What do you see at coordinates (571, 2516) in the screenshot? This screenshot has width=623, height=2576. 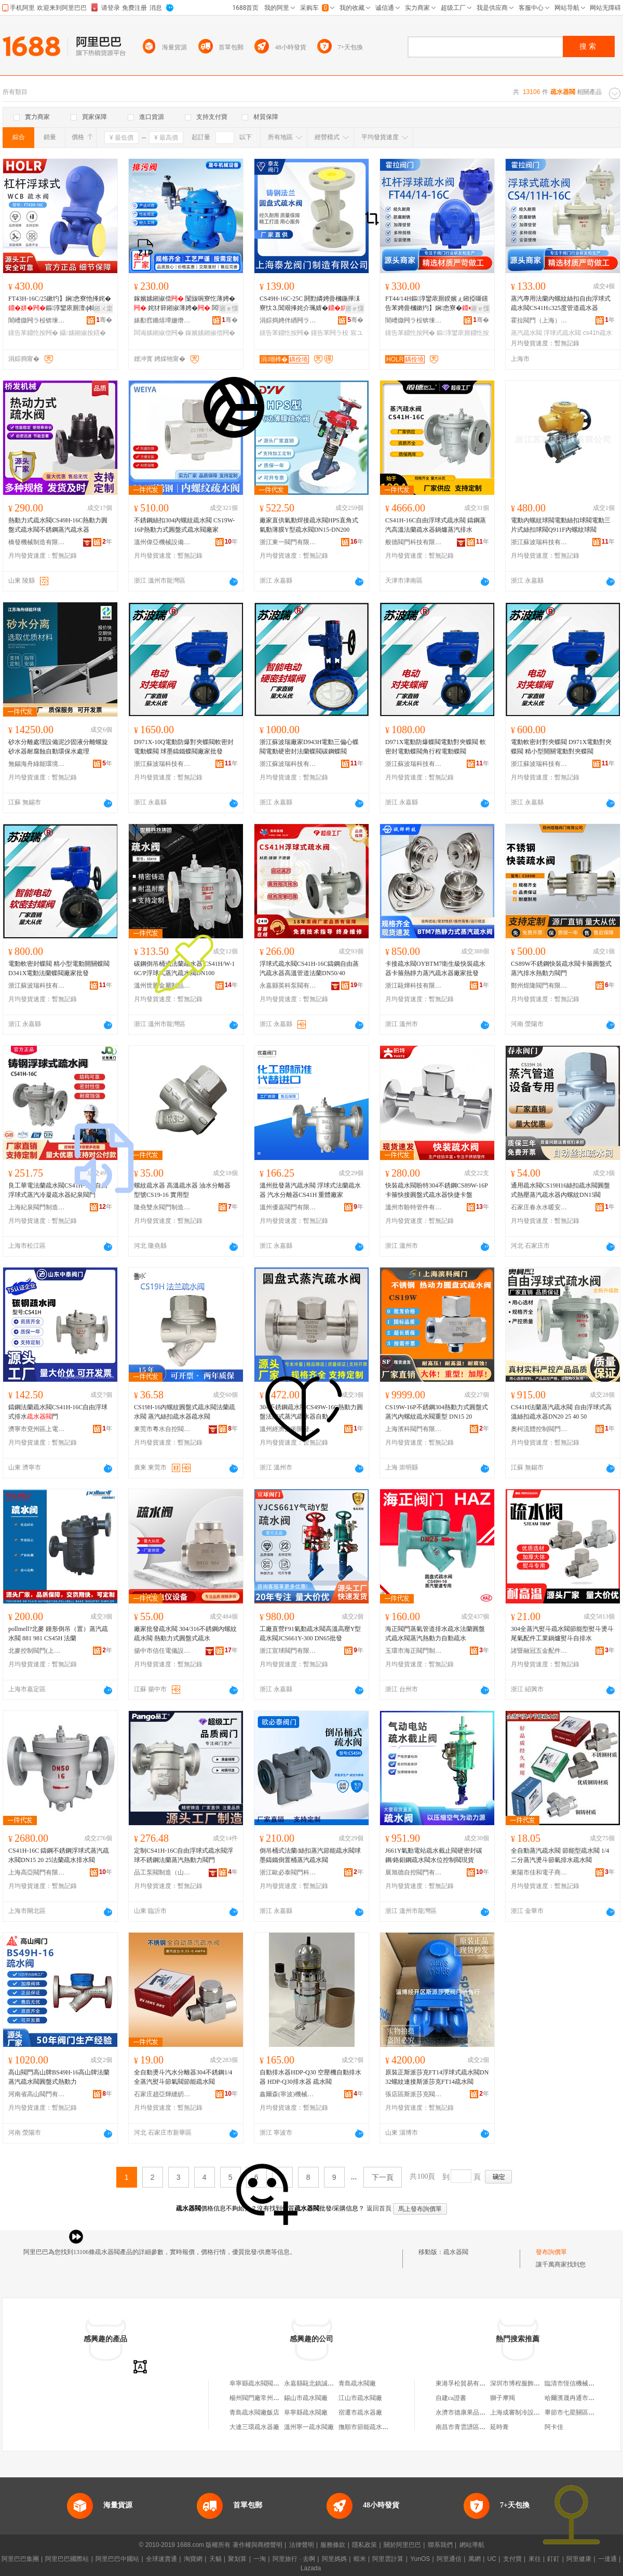 I see `mark a location on the map` at bounding box center [571, 2516].